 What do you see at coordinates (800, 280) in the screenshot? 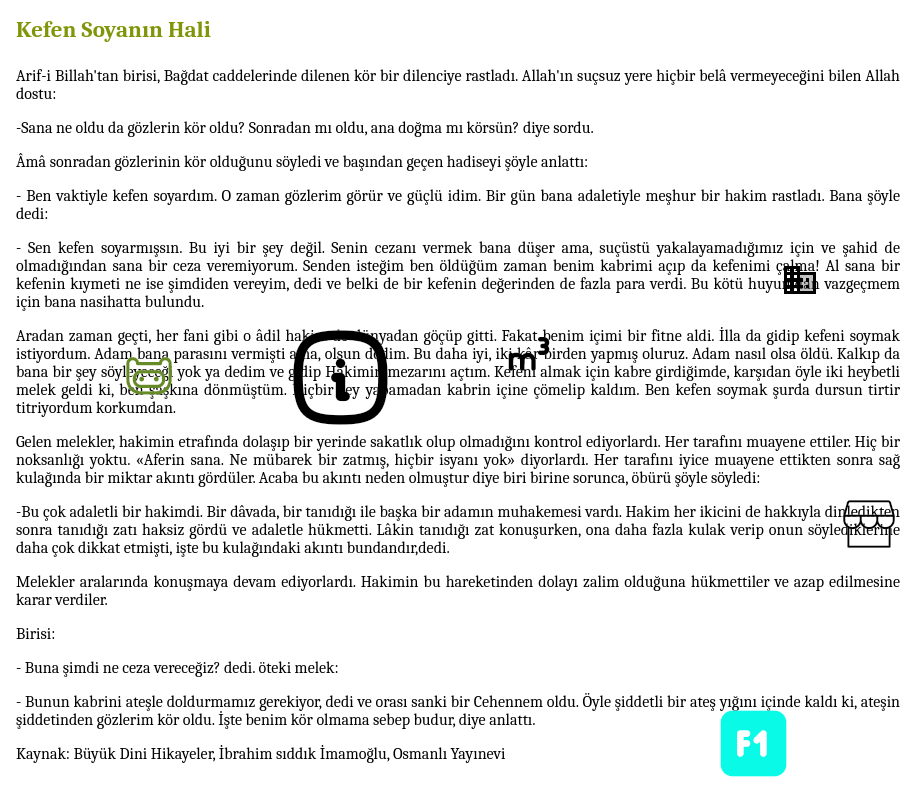
I see `view business contact information` at bounding box center [800, 280].